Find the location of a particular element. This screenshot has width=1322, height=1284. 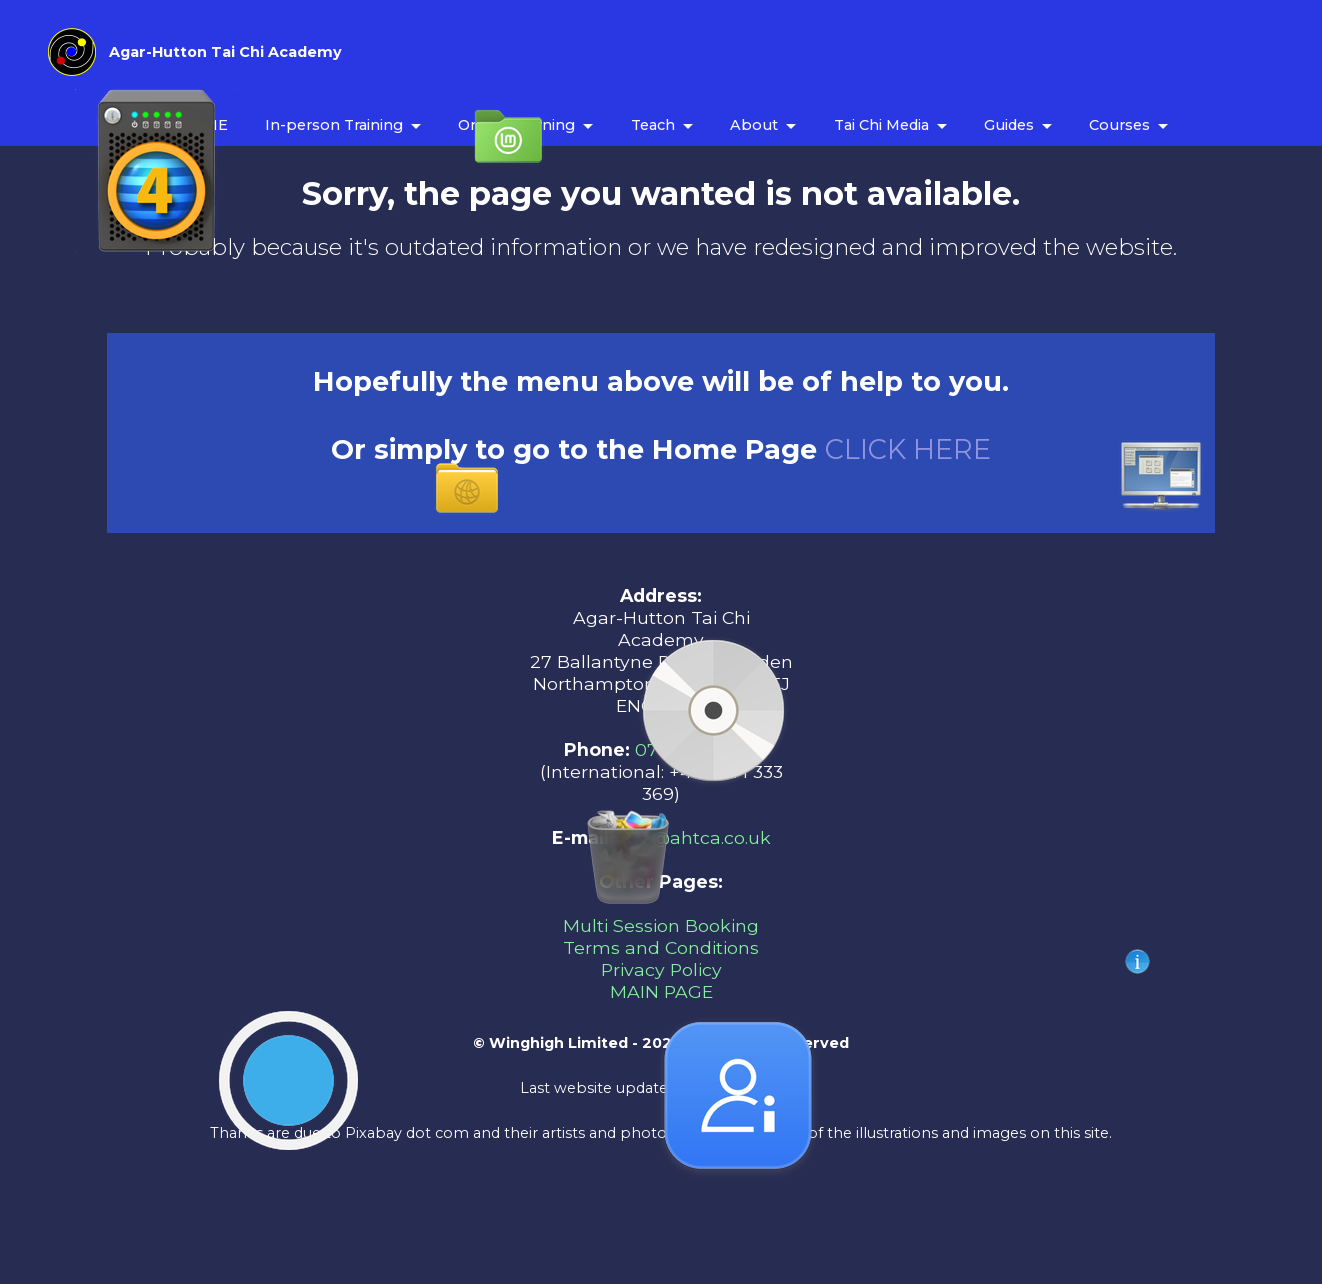

indicates an active process or task in progress is located at coordinates (288, 1080).